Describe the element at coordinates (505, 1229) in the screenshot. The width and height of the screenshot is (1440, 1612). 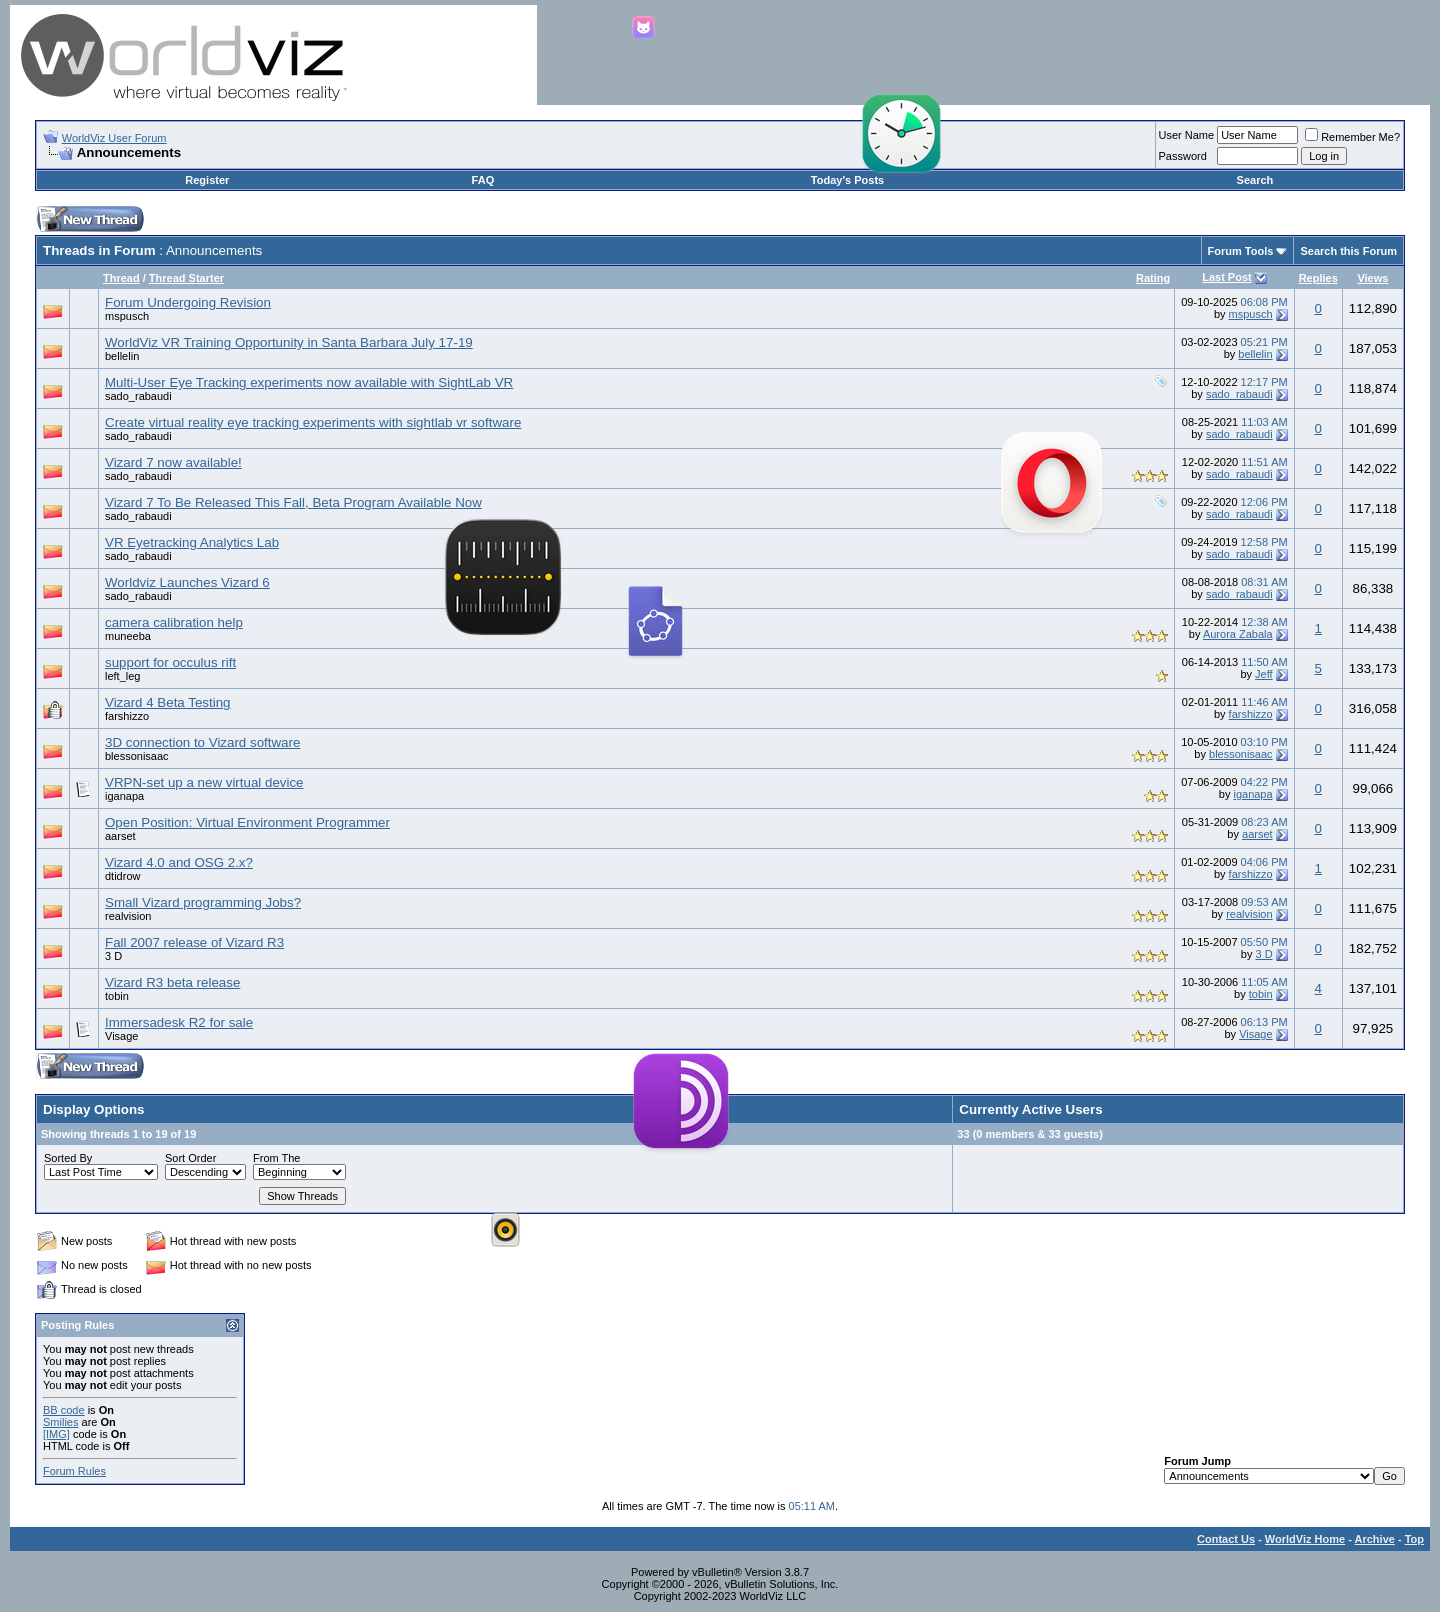
I see `open Rhythmbox music player` at that location.